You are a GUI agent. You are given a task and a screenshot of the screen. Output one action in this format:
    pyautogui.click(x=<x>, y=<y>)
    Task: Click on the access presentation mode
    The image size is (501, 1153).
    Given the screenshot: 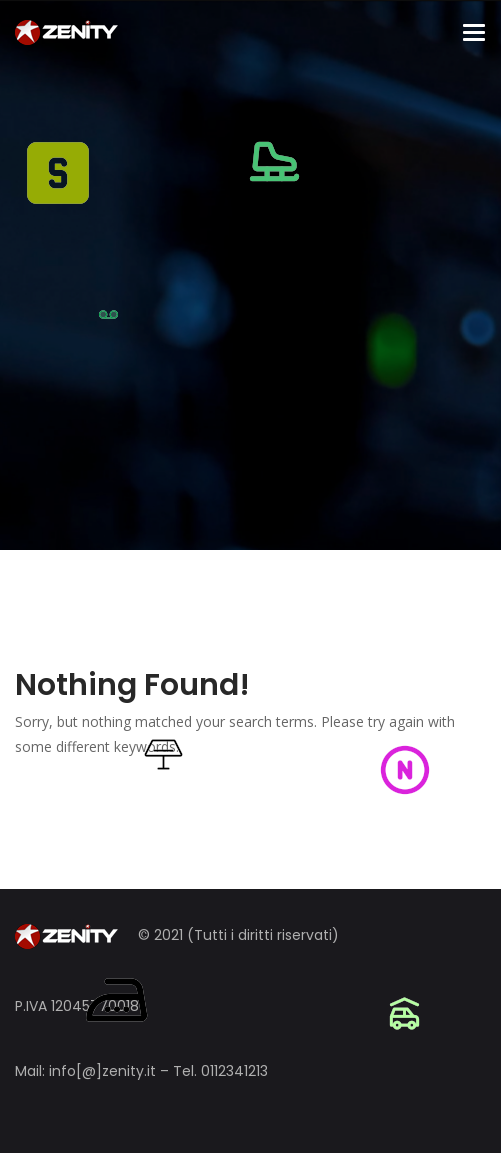 What is the action you would take?
    pyautogui.click(x=163, y=754)
    